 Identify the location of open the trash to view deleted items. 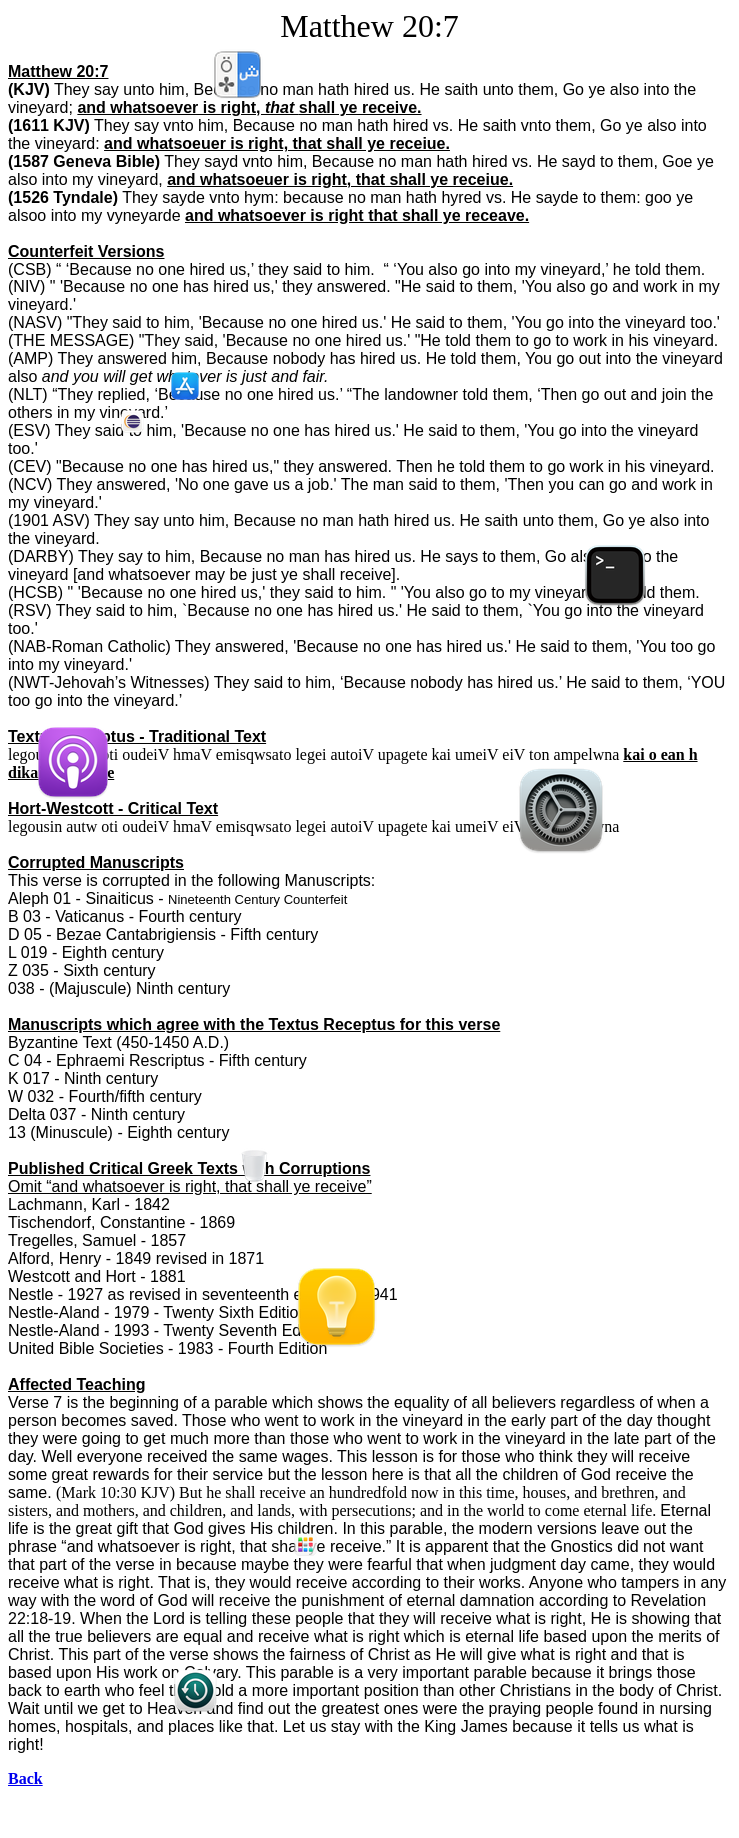
(254, 1165).